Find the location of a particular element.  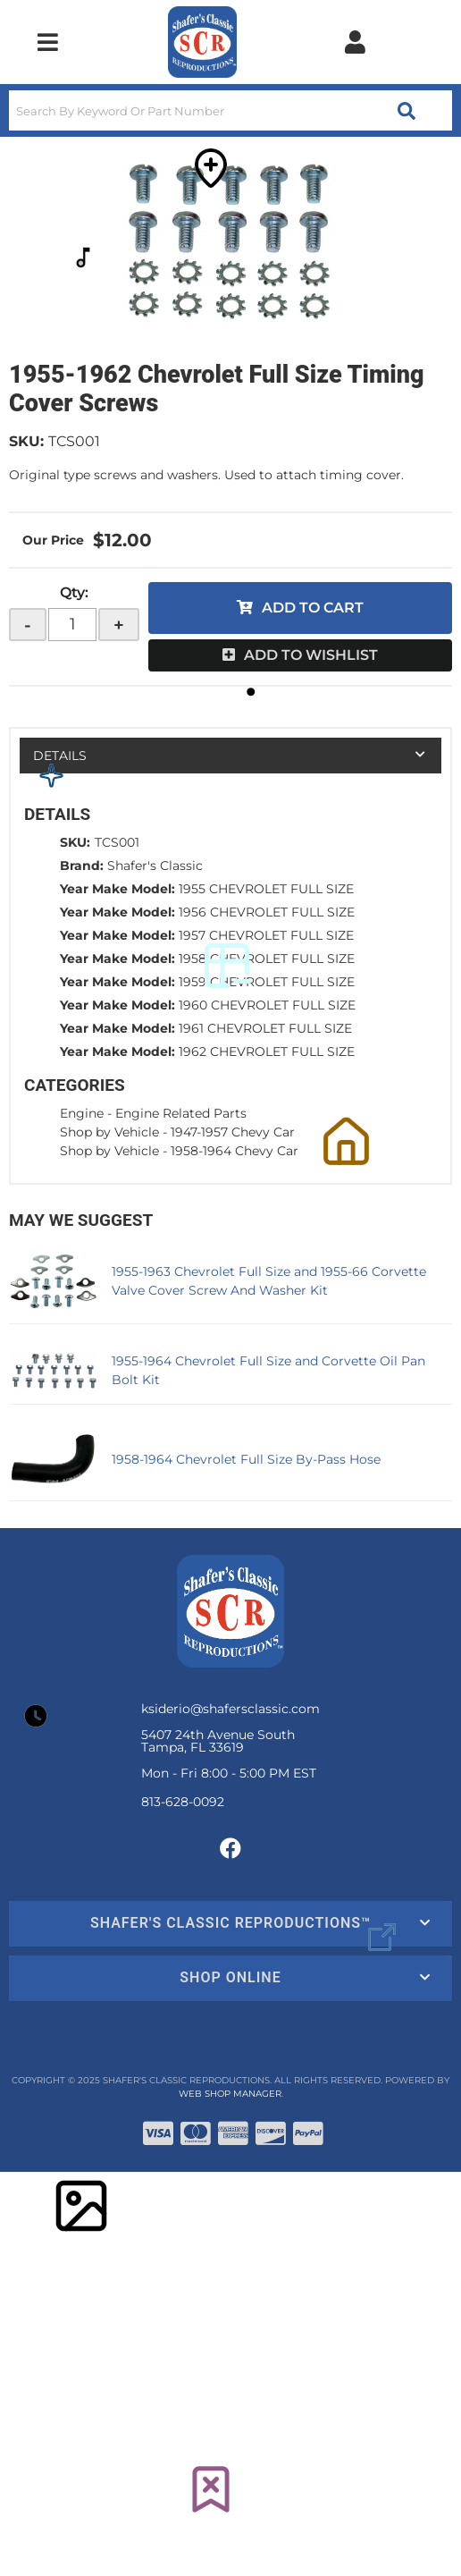

access music or audio player is located at coordinates (83, 258).